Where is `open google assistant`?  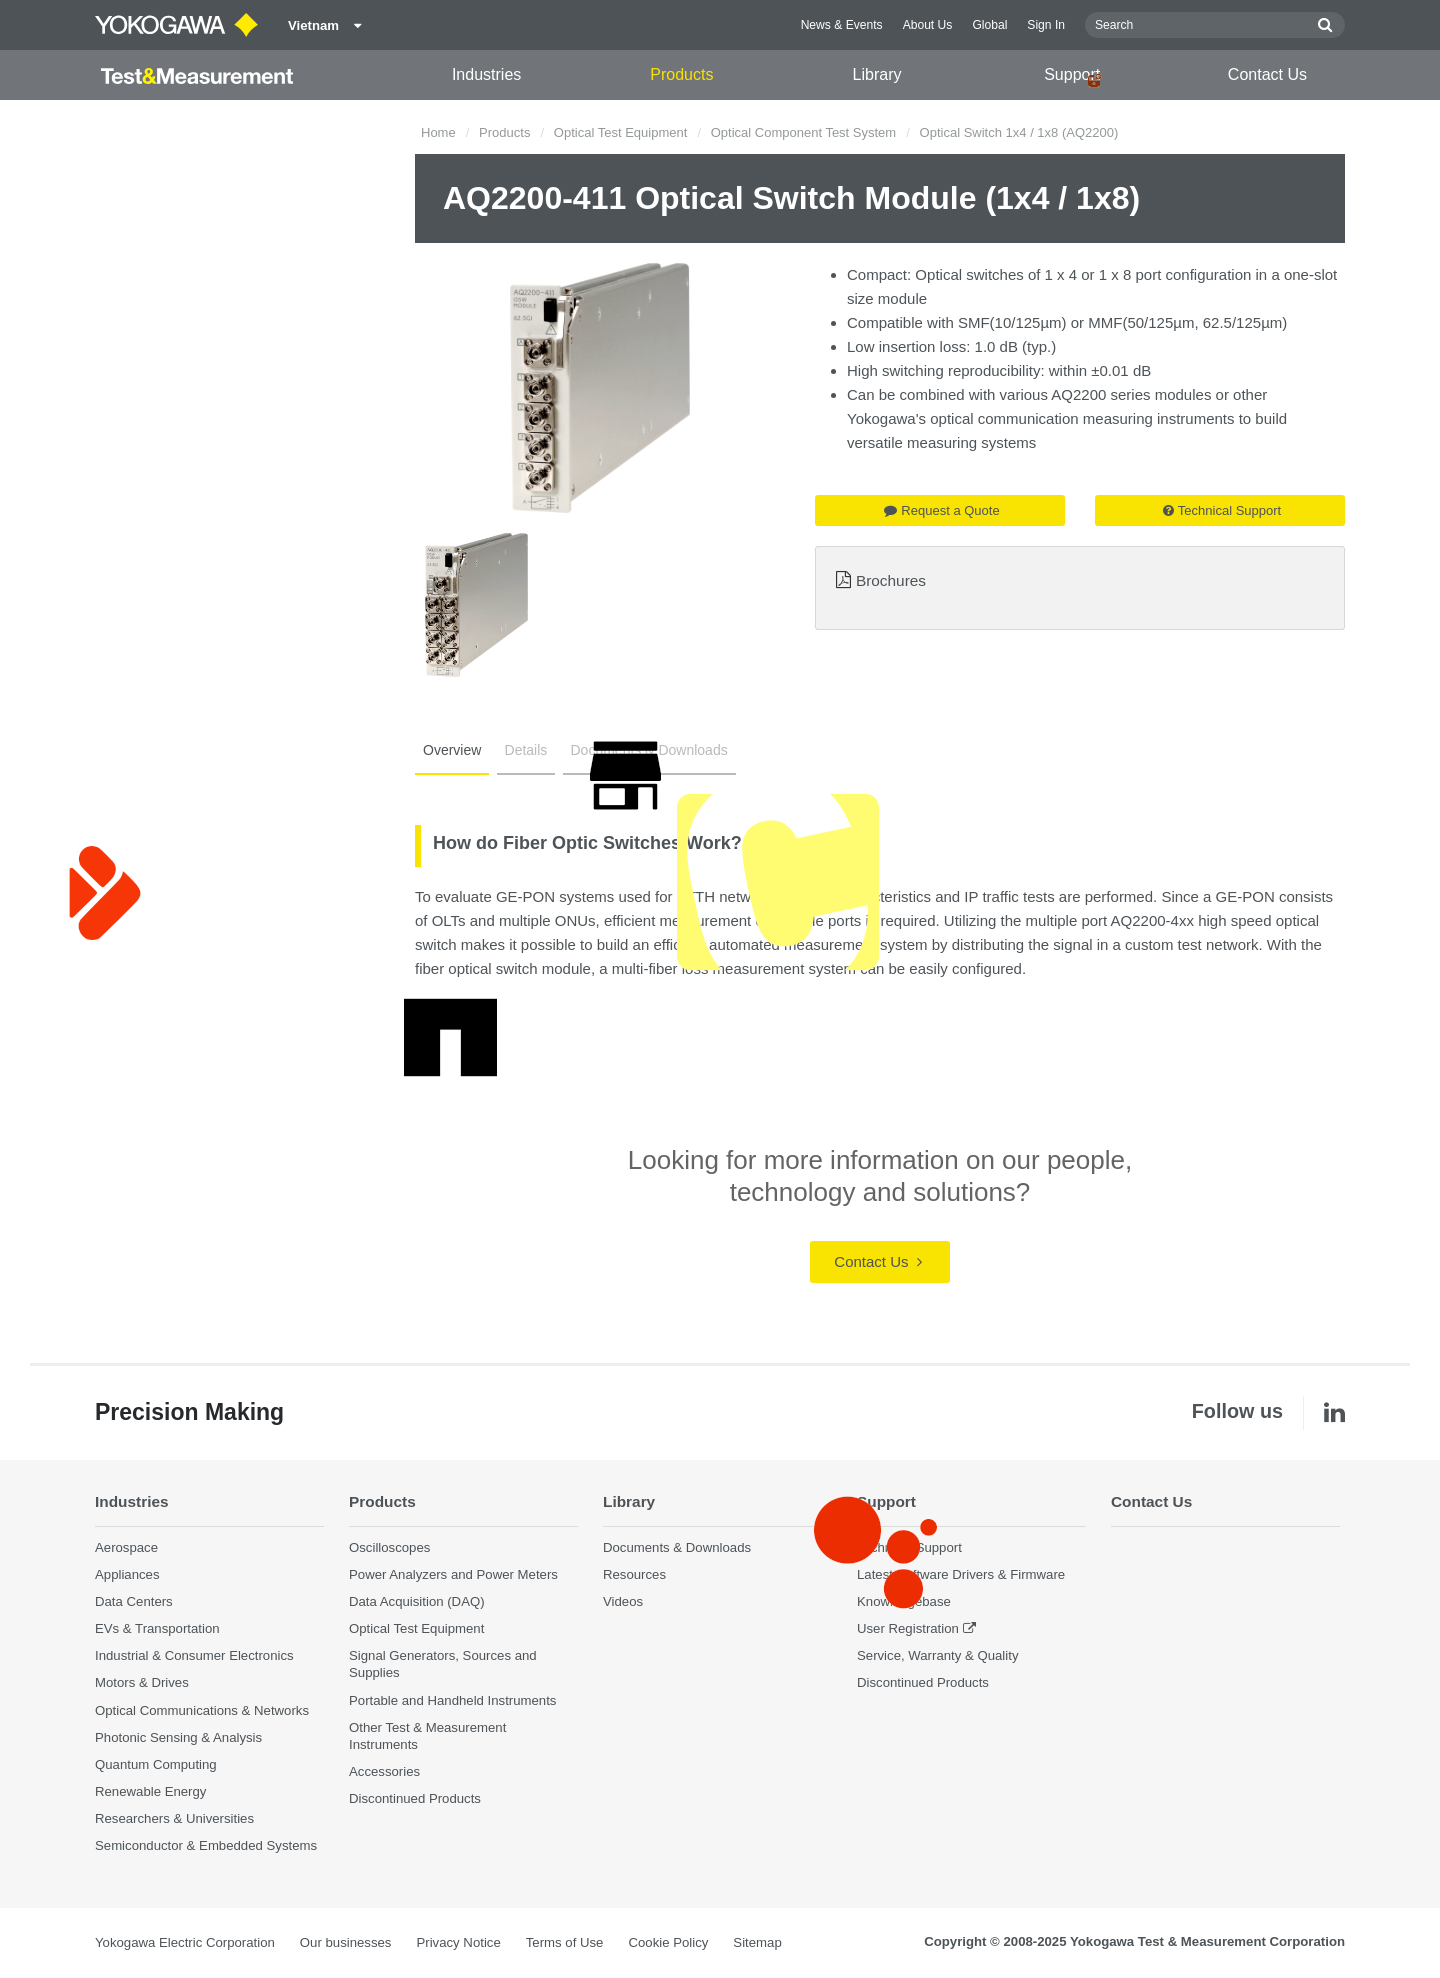 open google assistant is located at coordinates (875, 1552).